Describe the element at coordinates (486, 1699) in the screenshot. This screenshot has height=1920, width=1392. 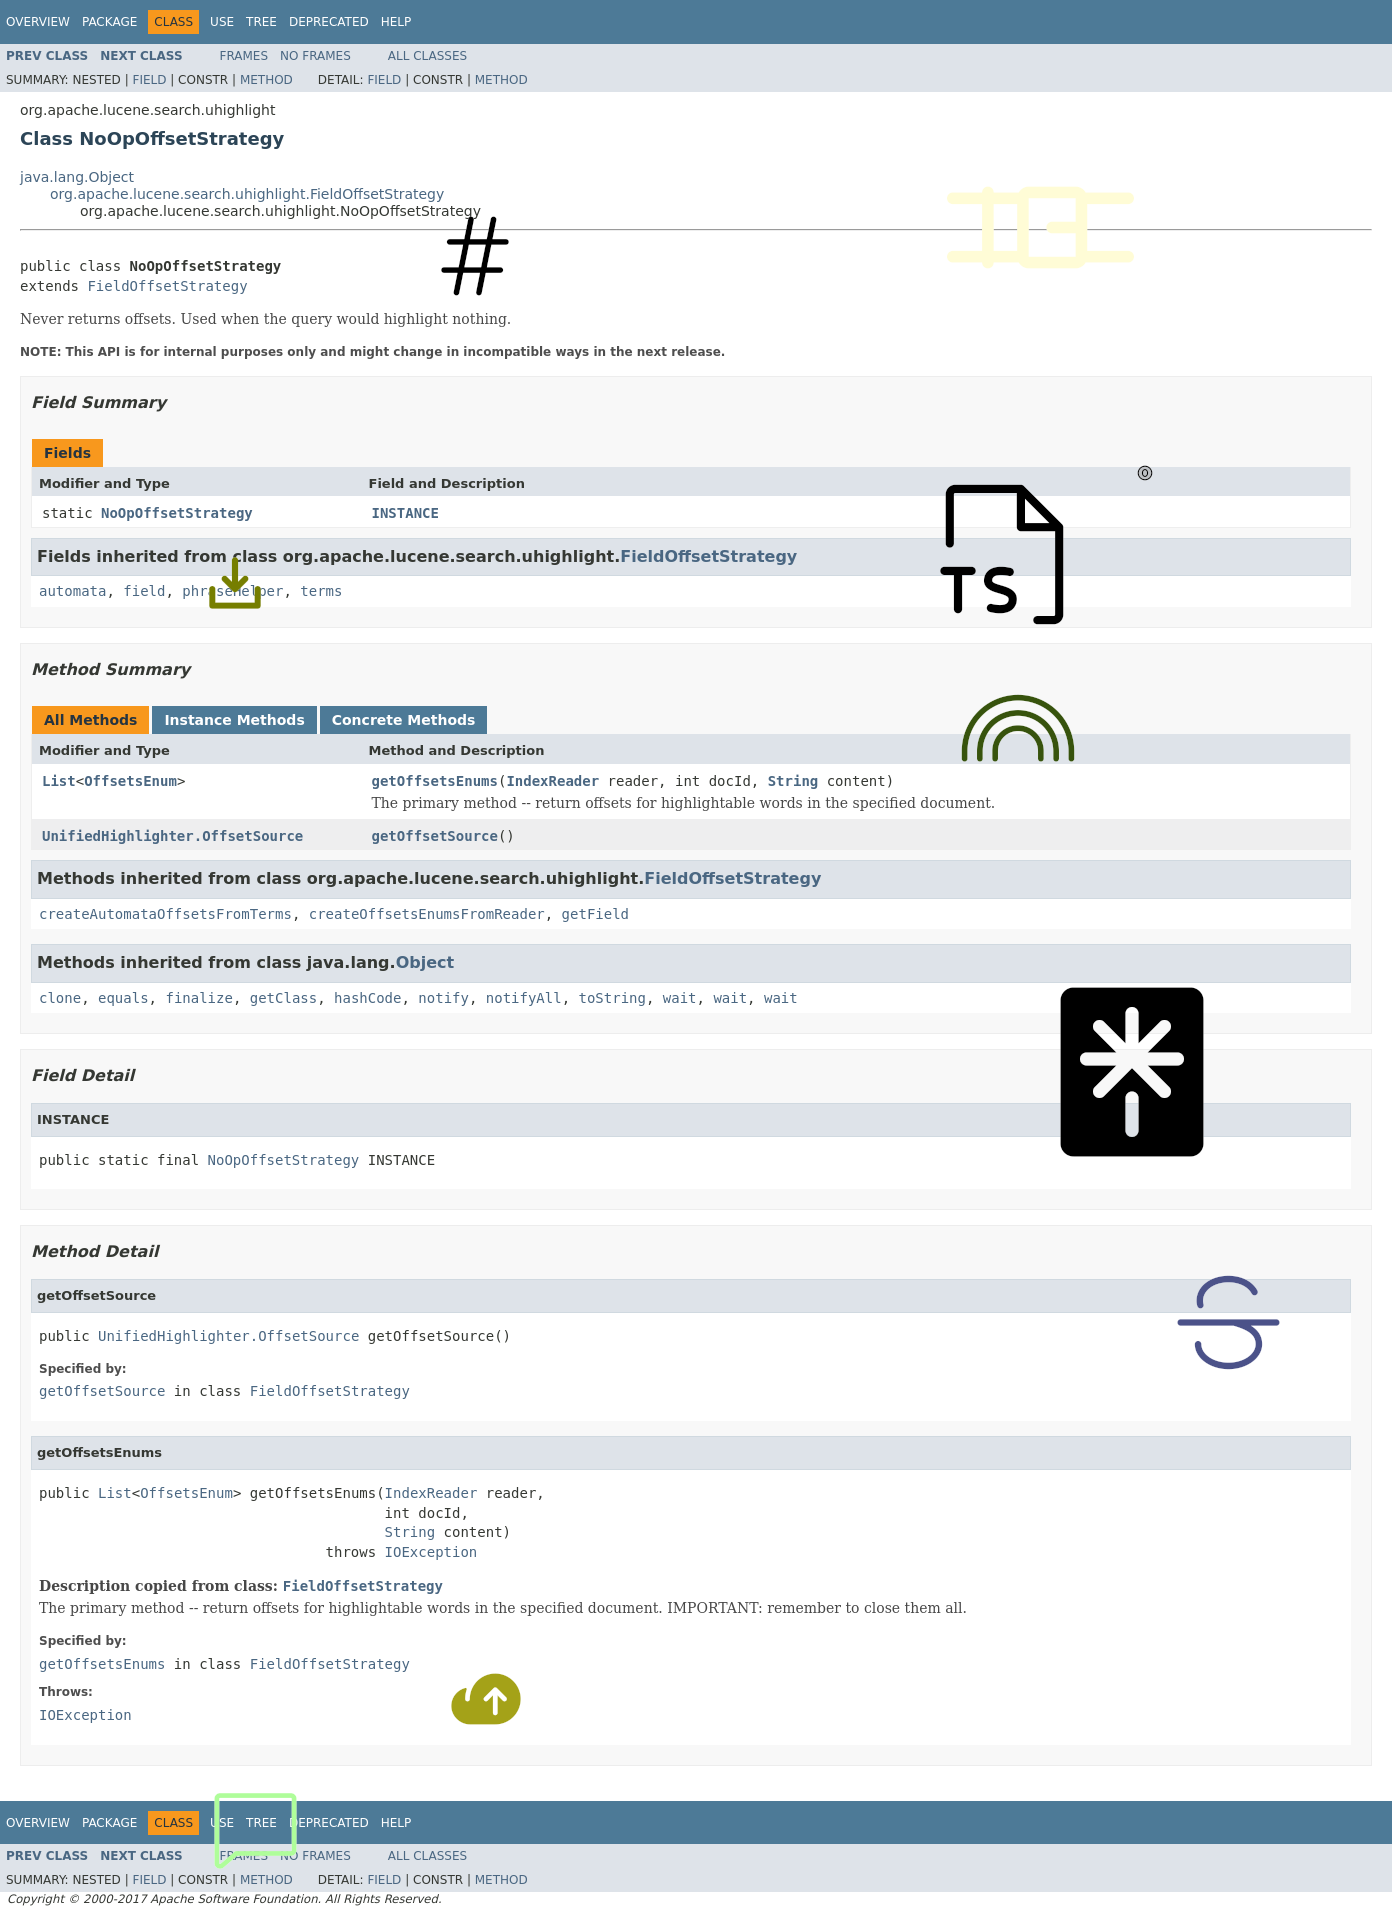
I see `upload file to cloud storage` at that location.